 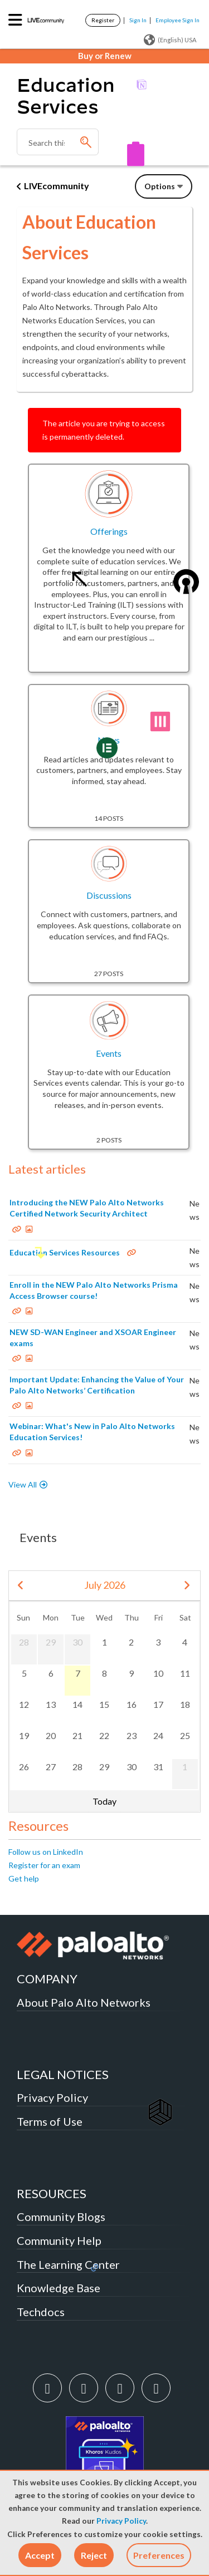 What do you see at coordinates (160, 721) in the screenshot?
I see `switch to vertical column layout` at bounding box center [160, 721].